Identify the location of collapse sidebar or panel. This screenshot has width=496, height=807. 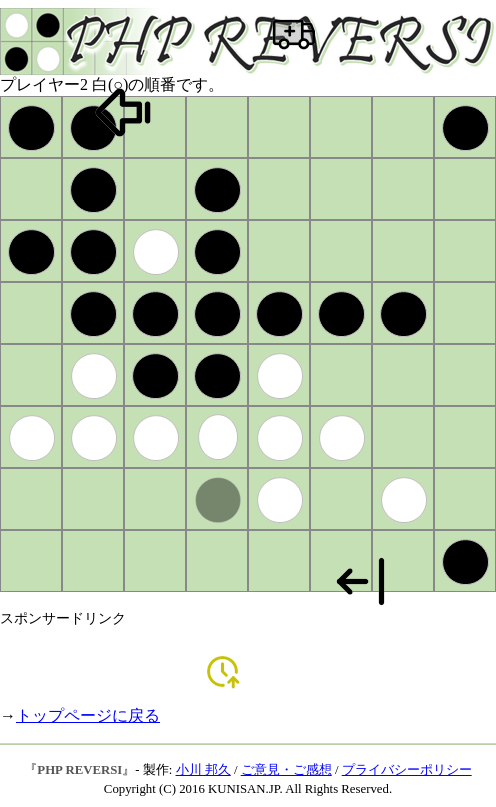
(360, 581).